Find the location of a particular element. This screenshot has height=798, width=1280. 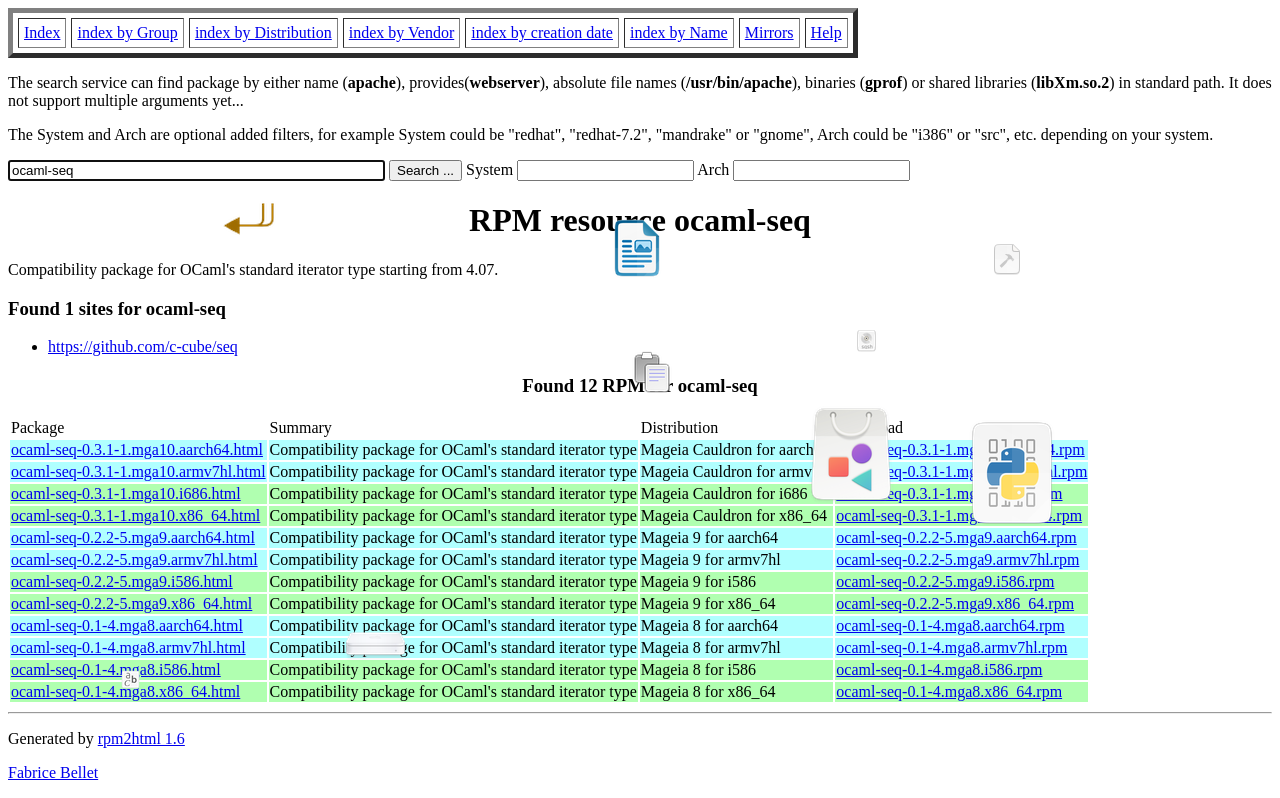

reply to all recipients of an email is located at coordinates (248, 215).